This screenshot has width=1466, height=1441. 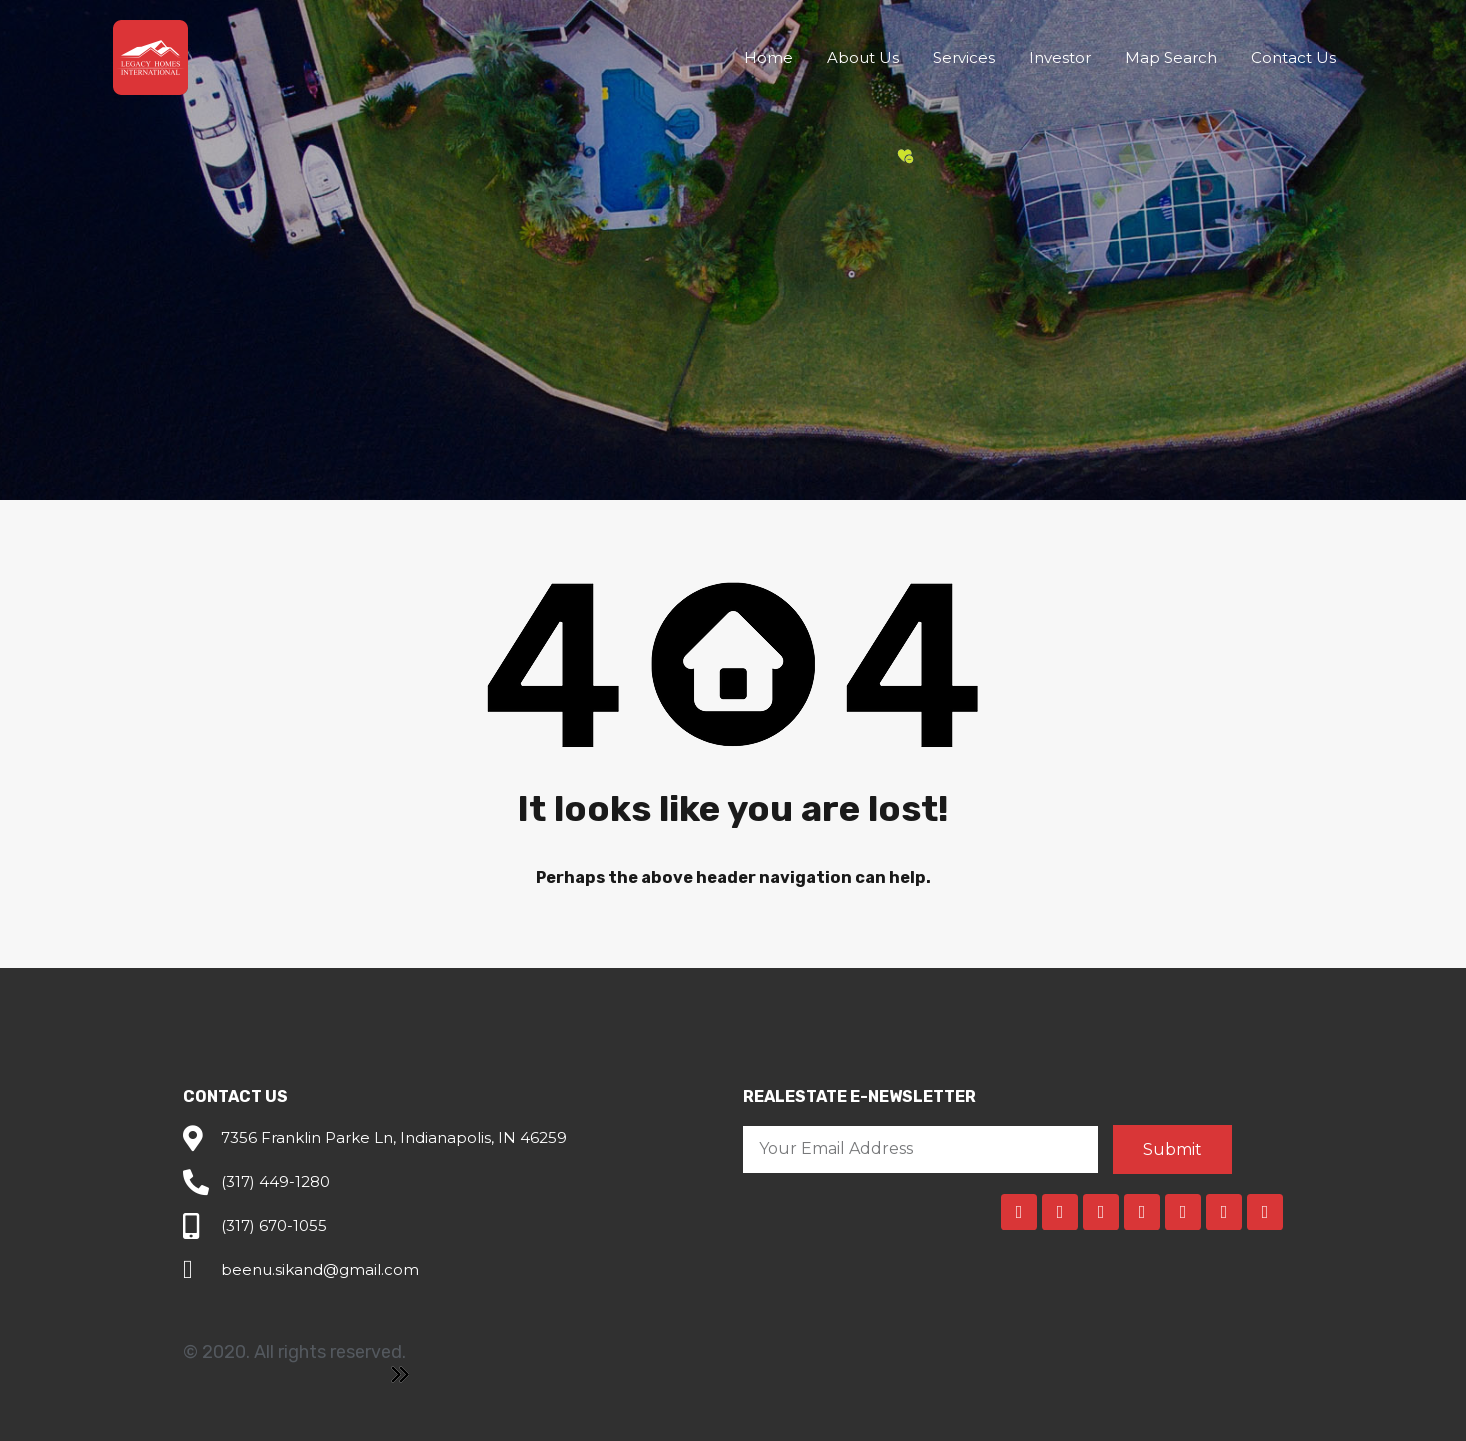 I want to click on skip forward or advance to the next item, so click(x=399, y=1374).